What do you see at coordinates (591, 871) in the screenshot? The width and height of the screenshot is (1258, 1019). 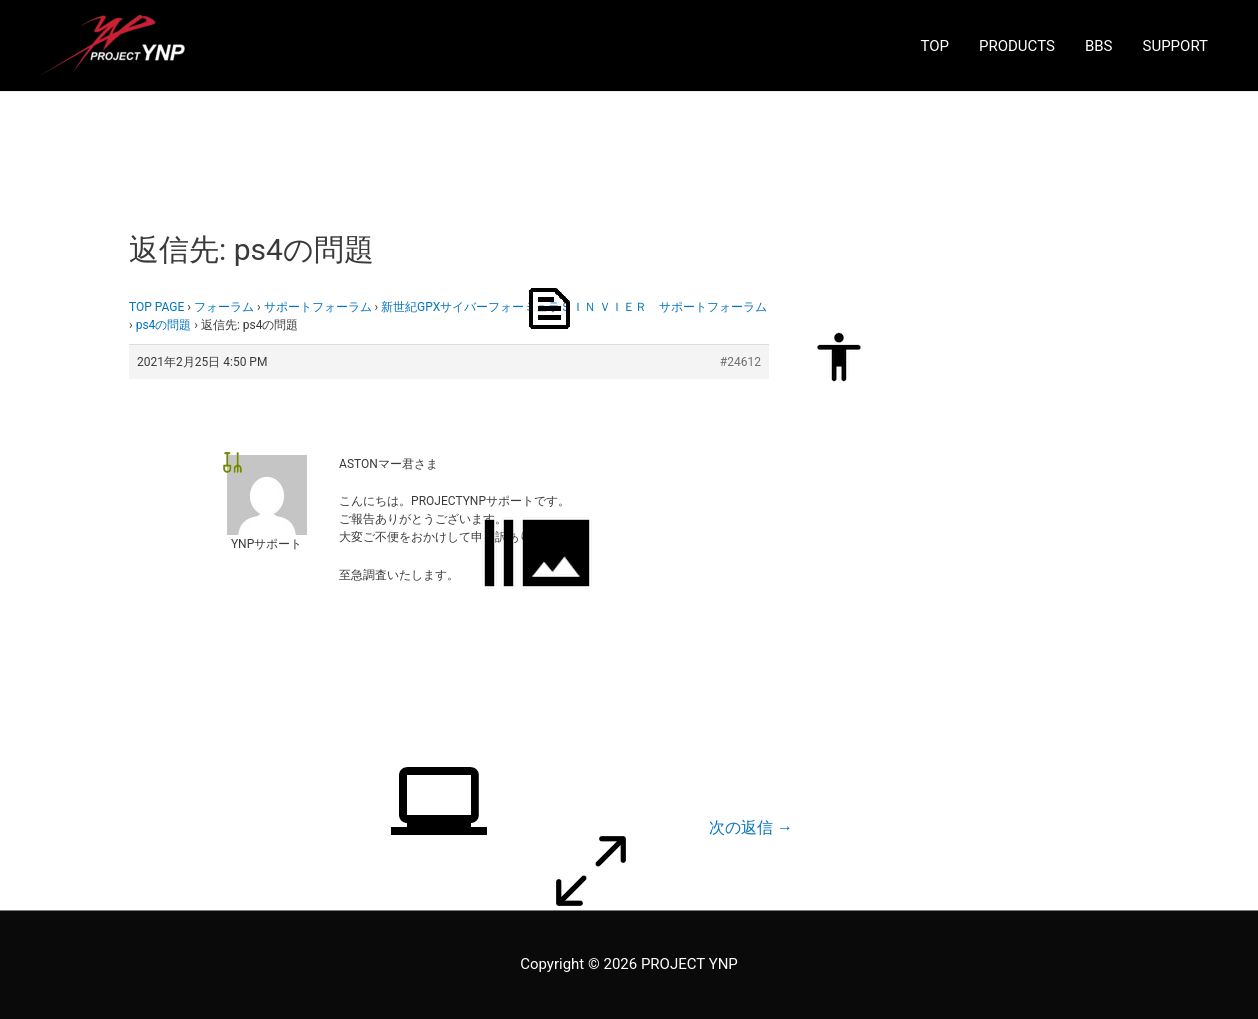 I see `maximize window to full screen` at bounding box center [591, 871].